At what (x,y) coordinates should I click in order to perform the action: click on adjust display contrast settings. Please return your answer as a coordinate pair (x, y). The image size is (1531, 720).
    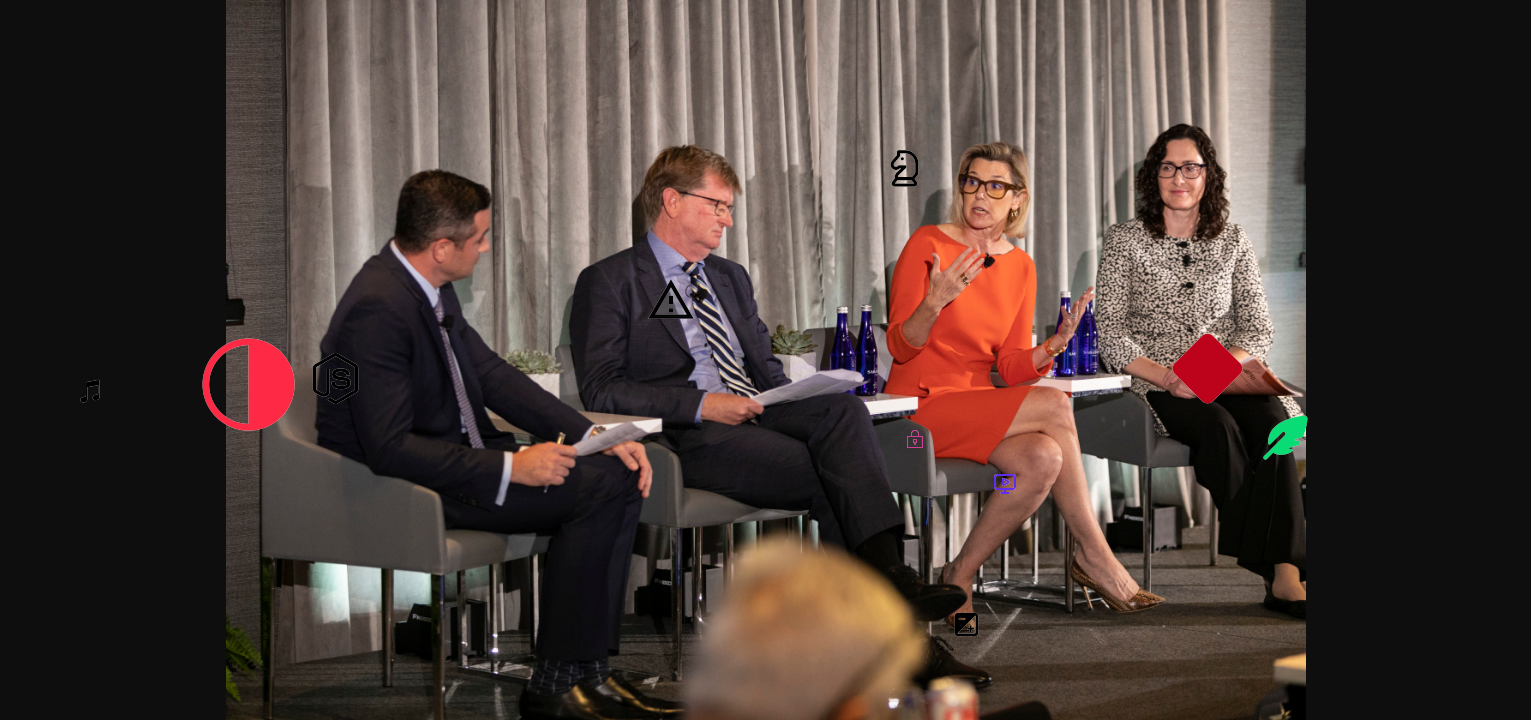
    Looking at the image, I should click on (248, 384).